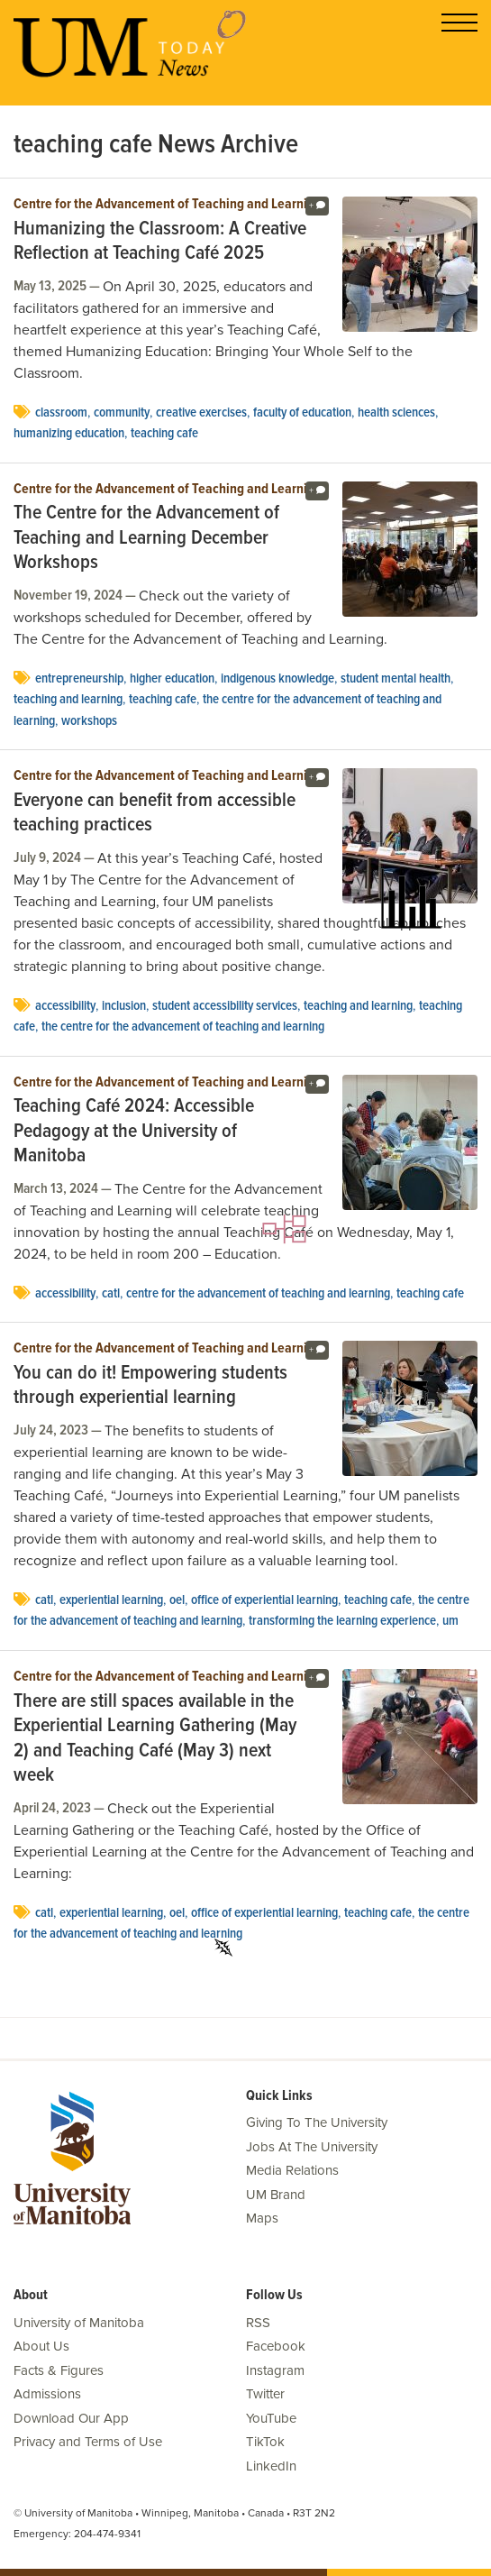  Describe the element at coordinates (411, 898) in the screenshot. I see `view statistical data or analytics` at that location.